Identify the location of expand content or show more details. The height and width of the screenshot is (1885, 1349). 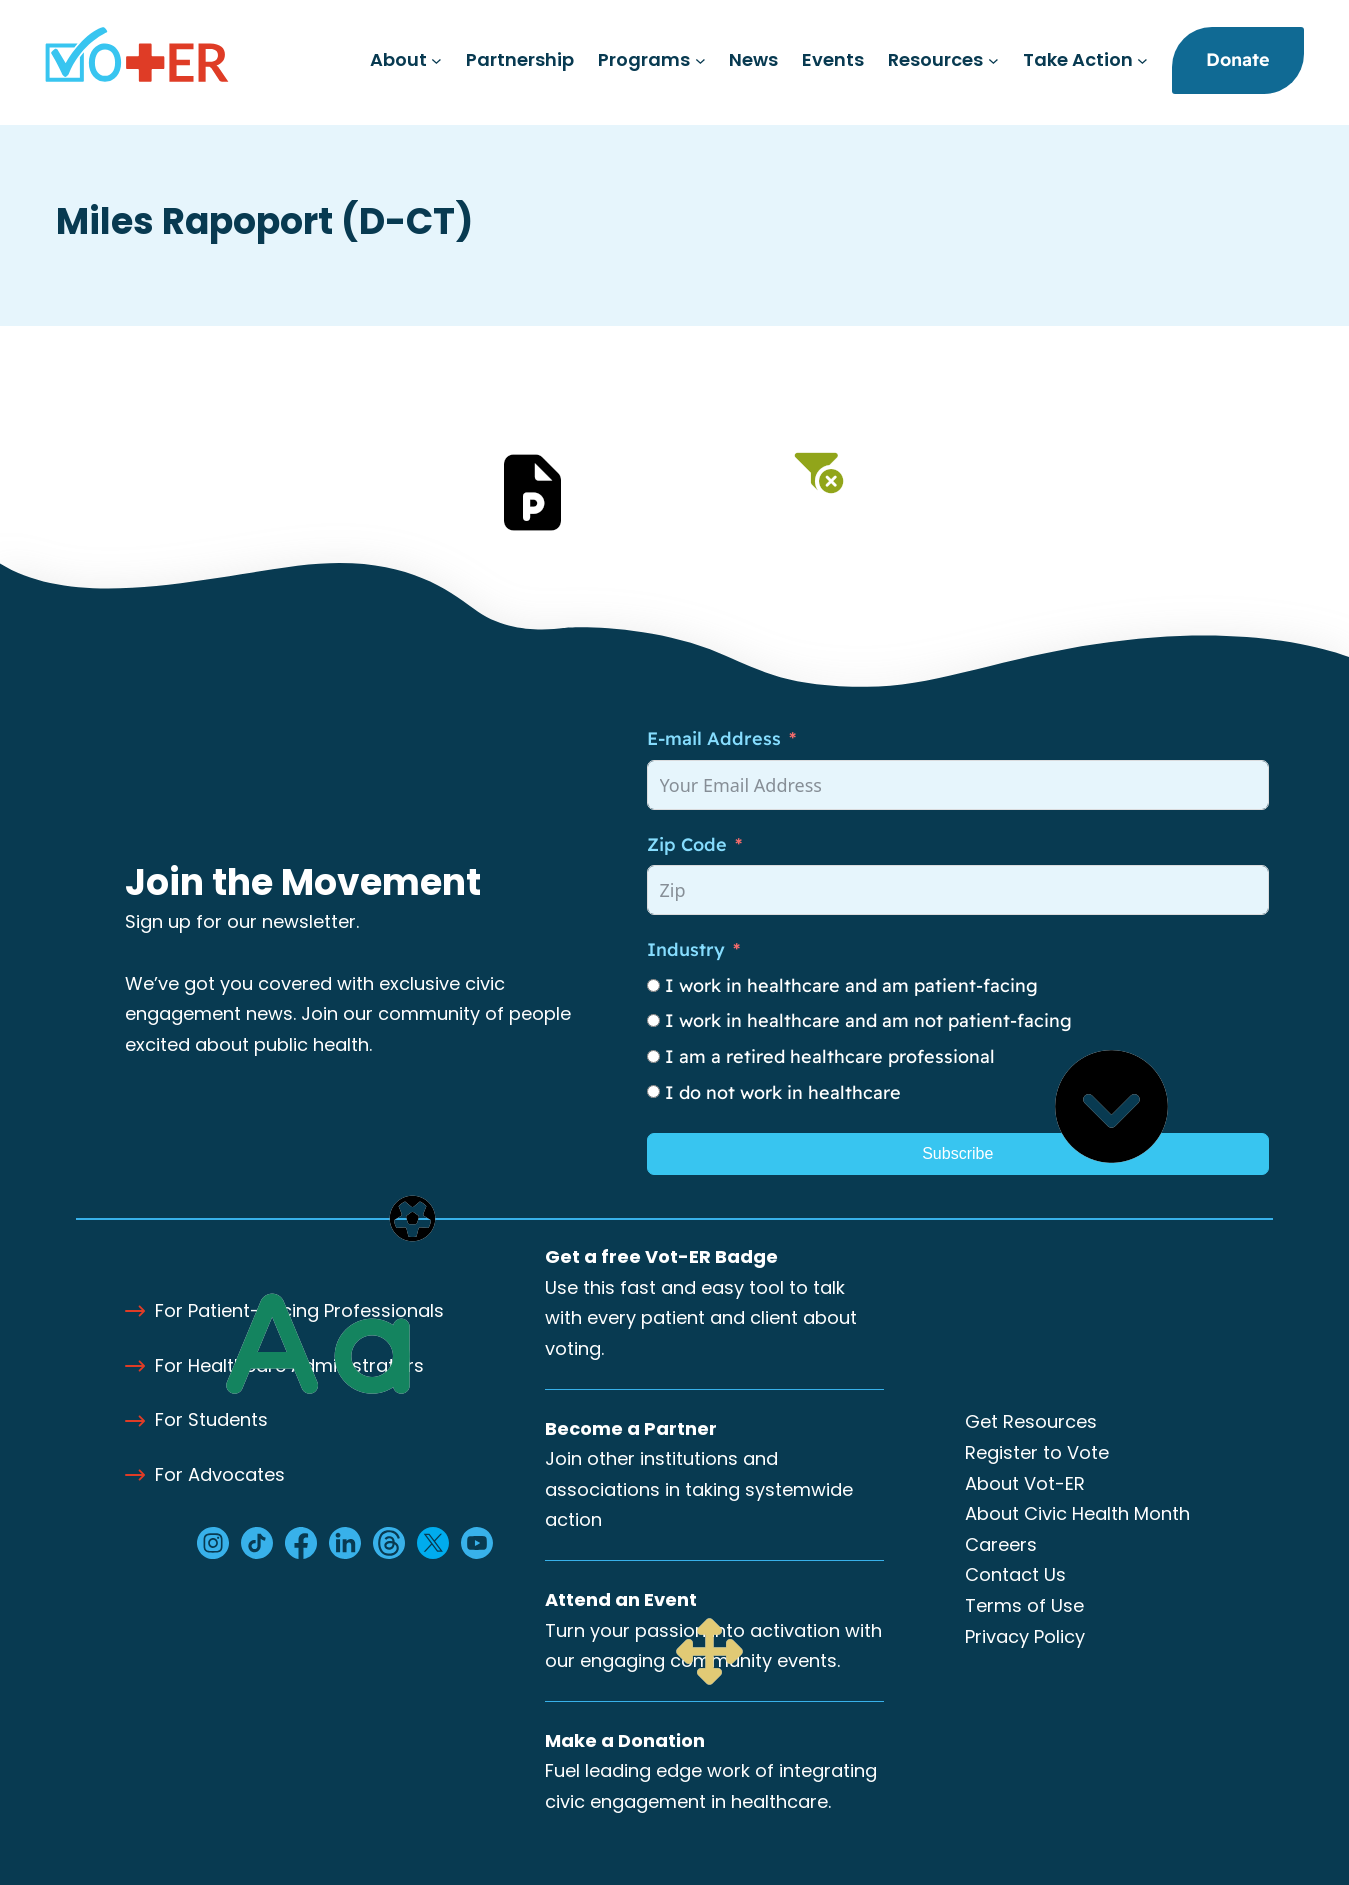
(1111, 1106).